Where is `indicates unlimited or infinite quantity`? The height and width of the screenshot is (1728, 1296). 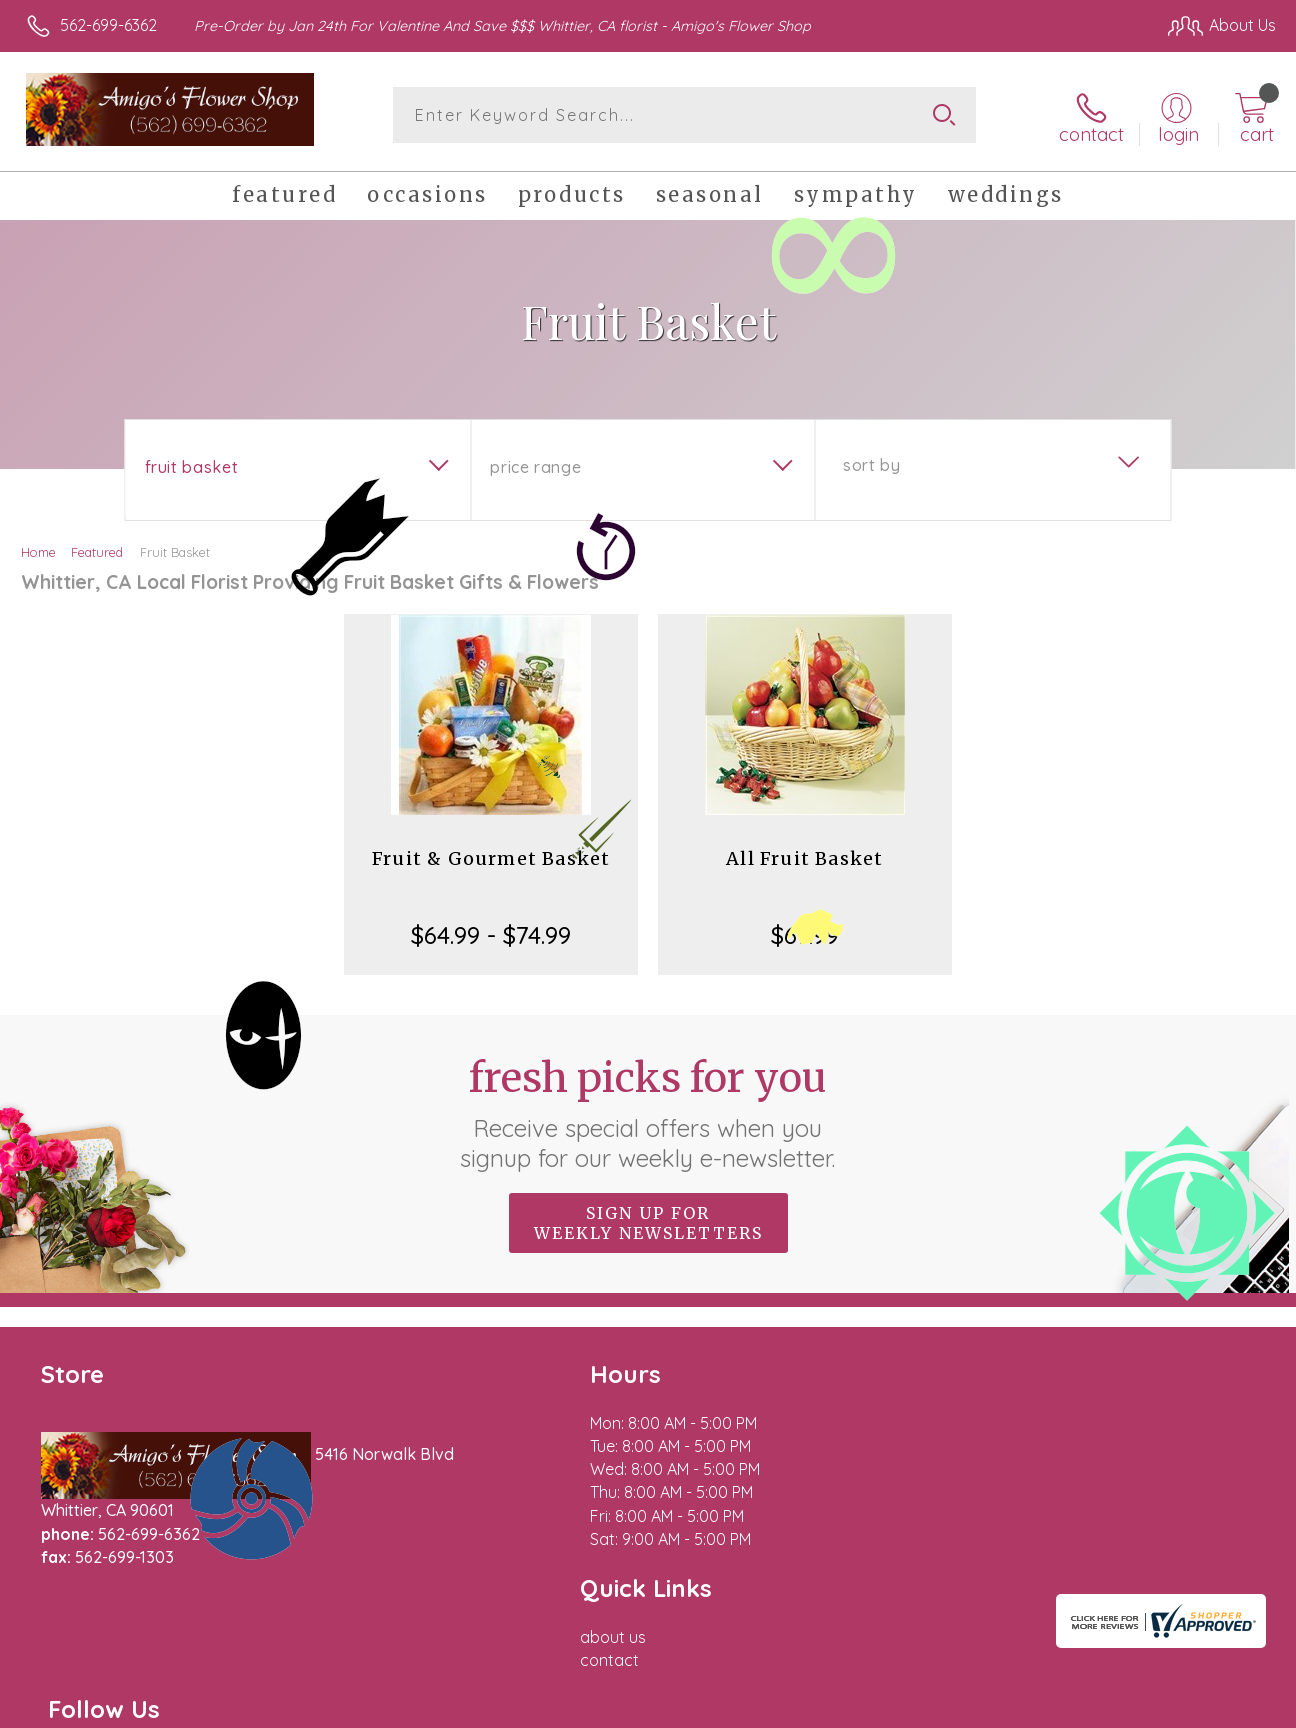
indicates unlimited or infinite quantity is located at coordinates (833, 255).